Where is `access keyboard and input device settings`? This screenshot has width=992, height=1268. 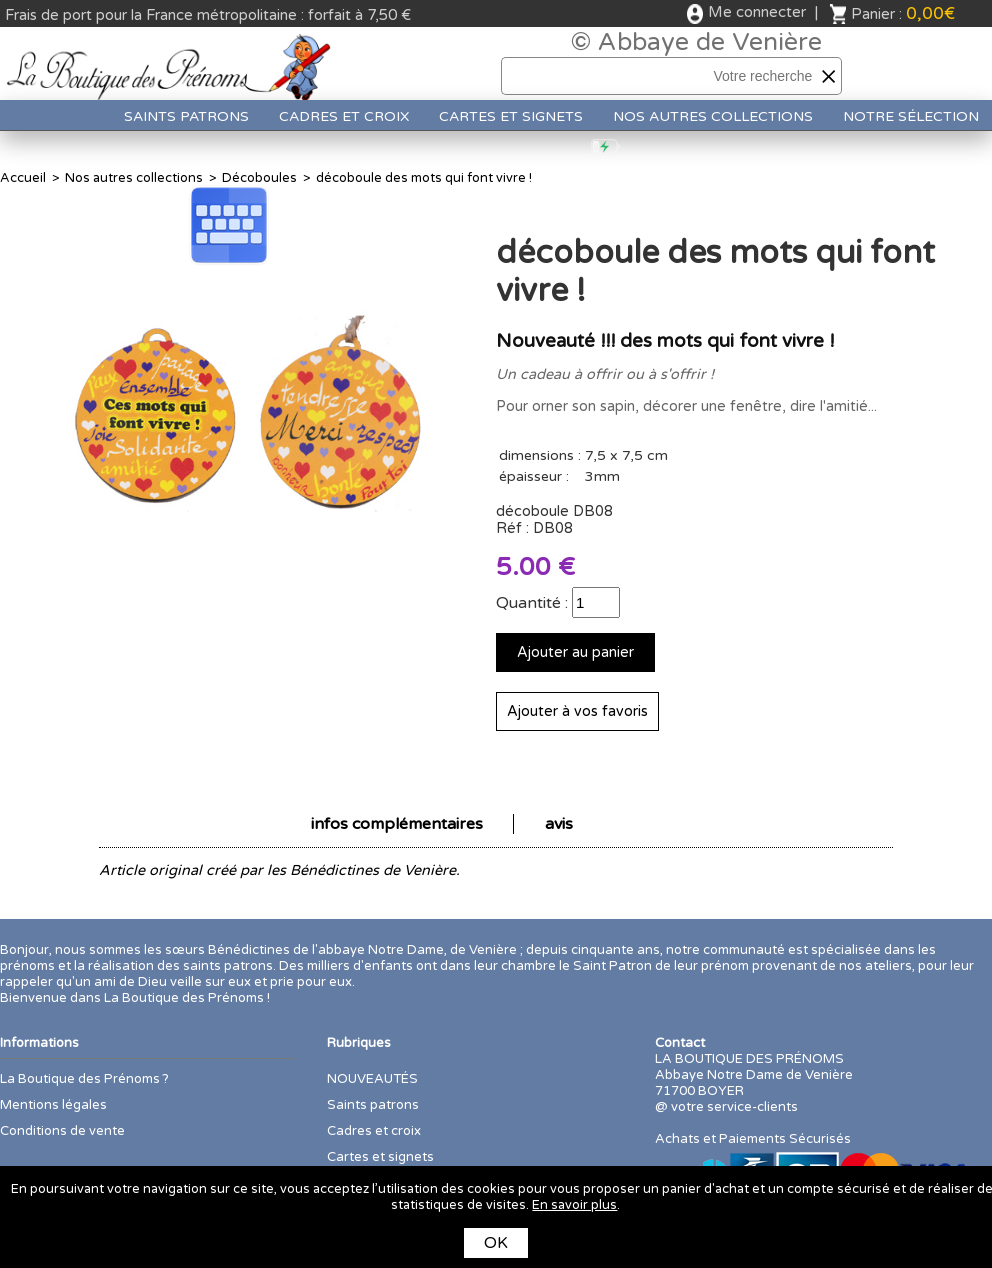 access keyboard and input device settings is located at coordinates (229, 225).